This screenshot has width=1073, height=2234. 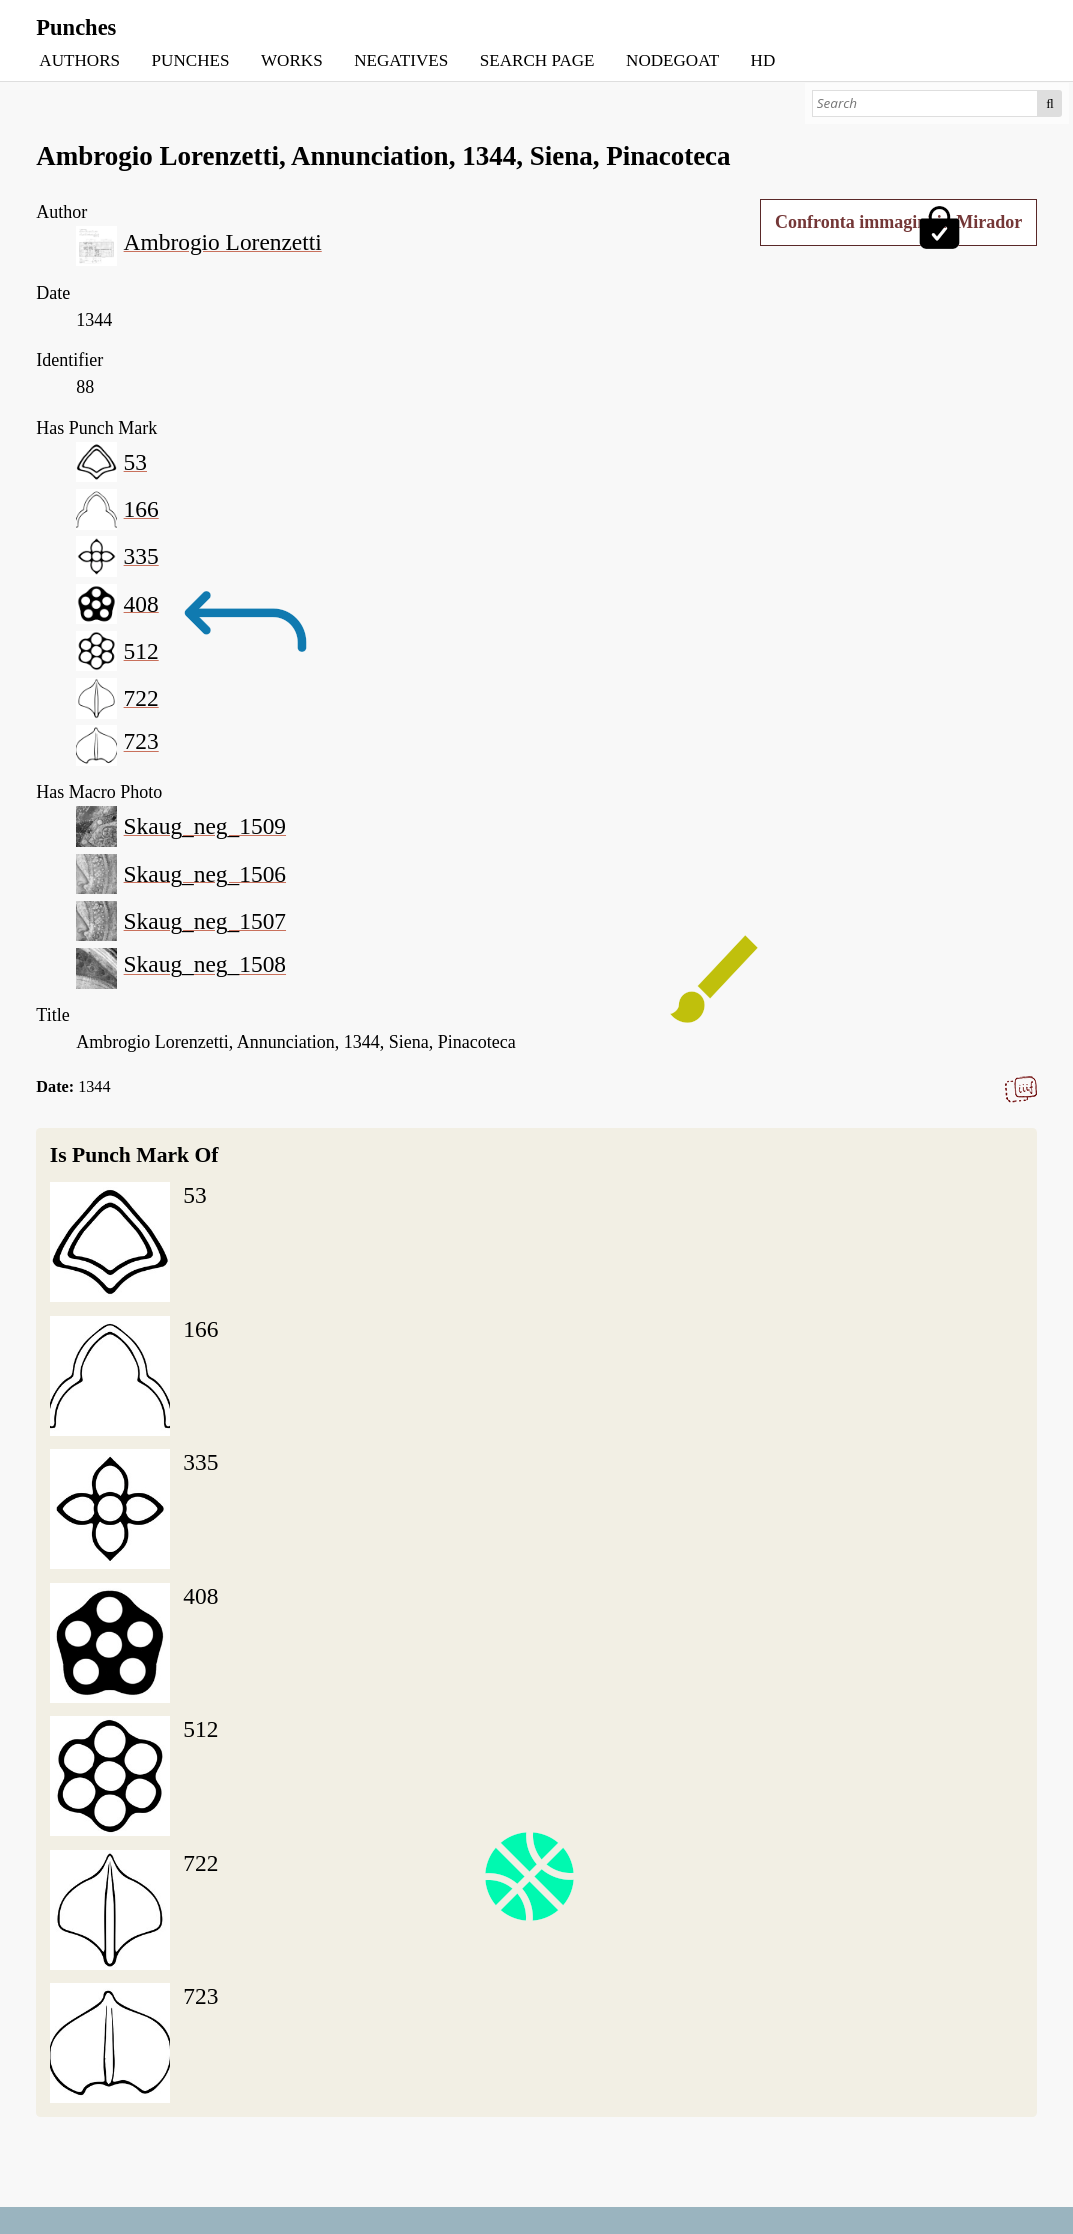 I want to click on access drawing or painting tools, so click(x=714, y=979).